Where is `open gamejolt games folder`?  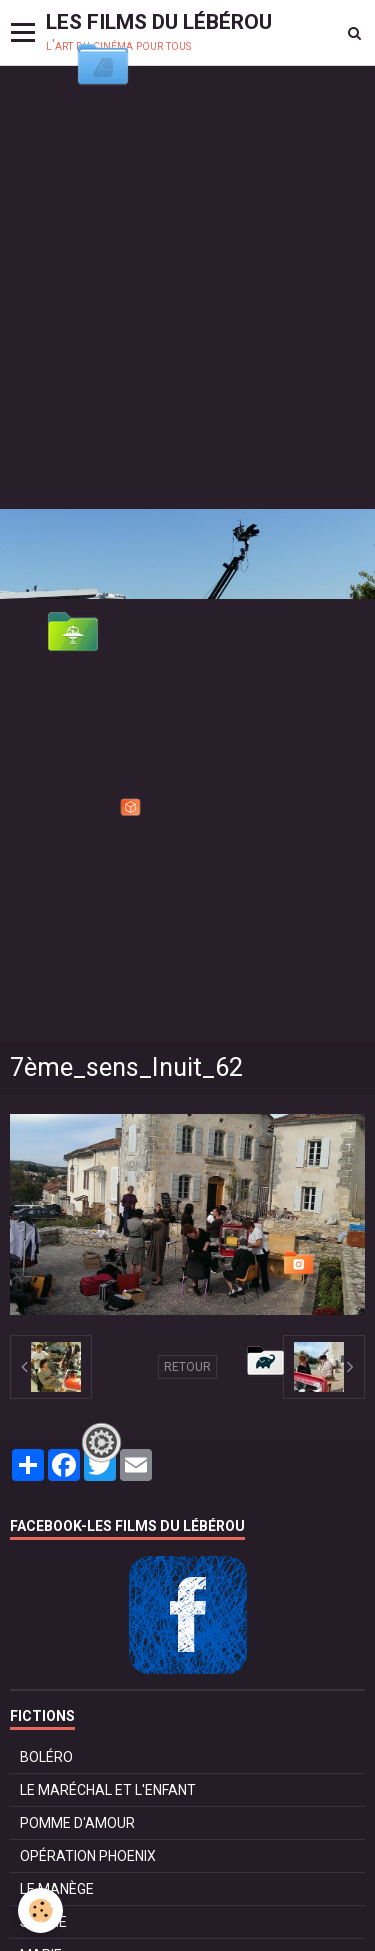 open gamejolt games folder is located at coordinates (73, 633).